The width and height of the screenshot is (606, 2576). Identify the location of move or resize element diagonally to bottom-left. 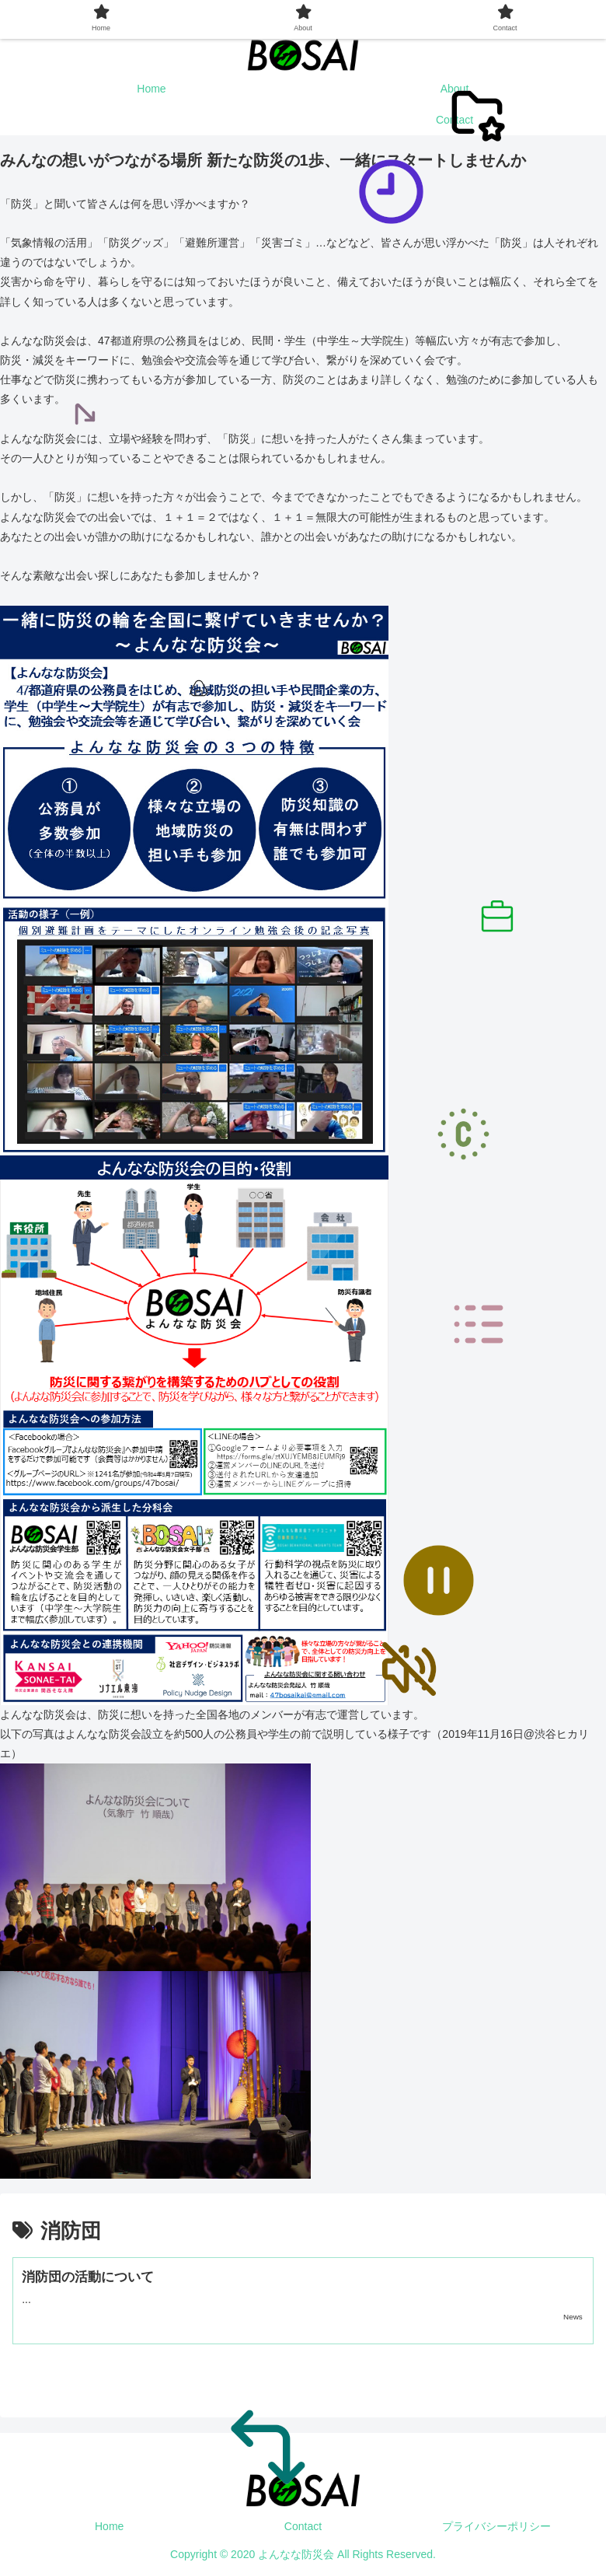
(268, 2447).